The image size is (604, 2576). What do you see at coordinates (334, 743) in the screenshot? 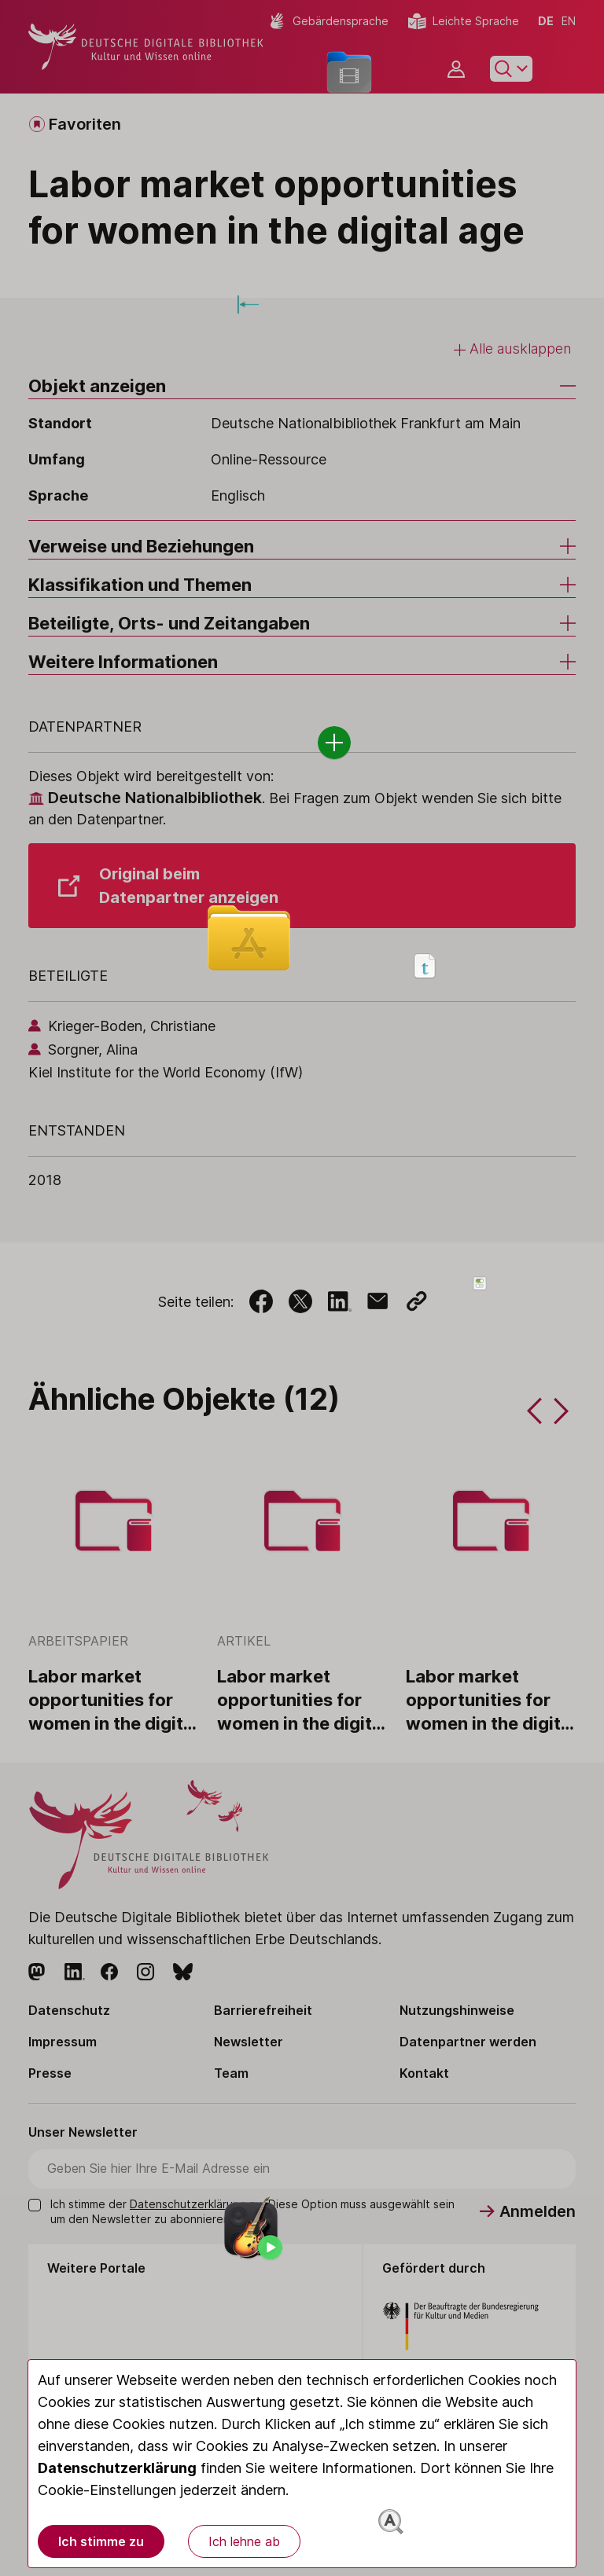
I see `add a new item to a list` at bounding box center [334, 743].